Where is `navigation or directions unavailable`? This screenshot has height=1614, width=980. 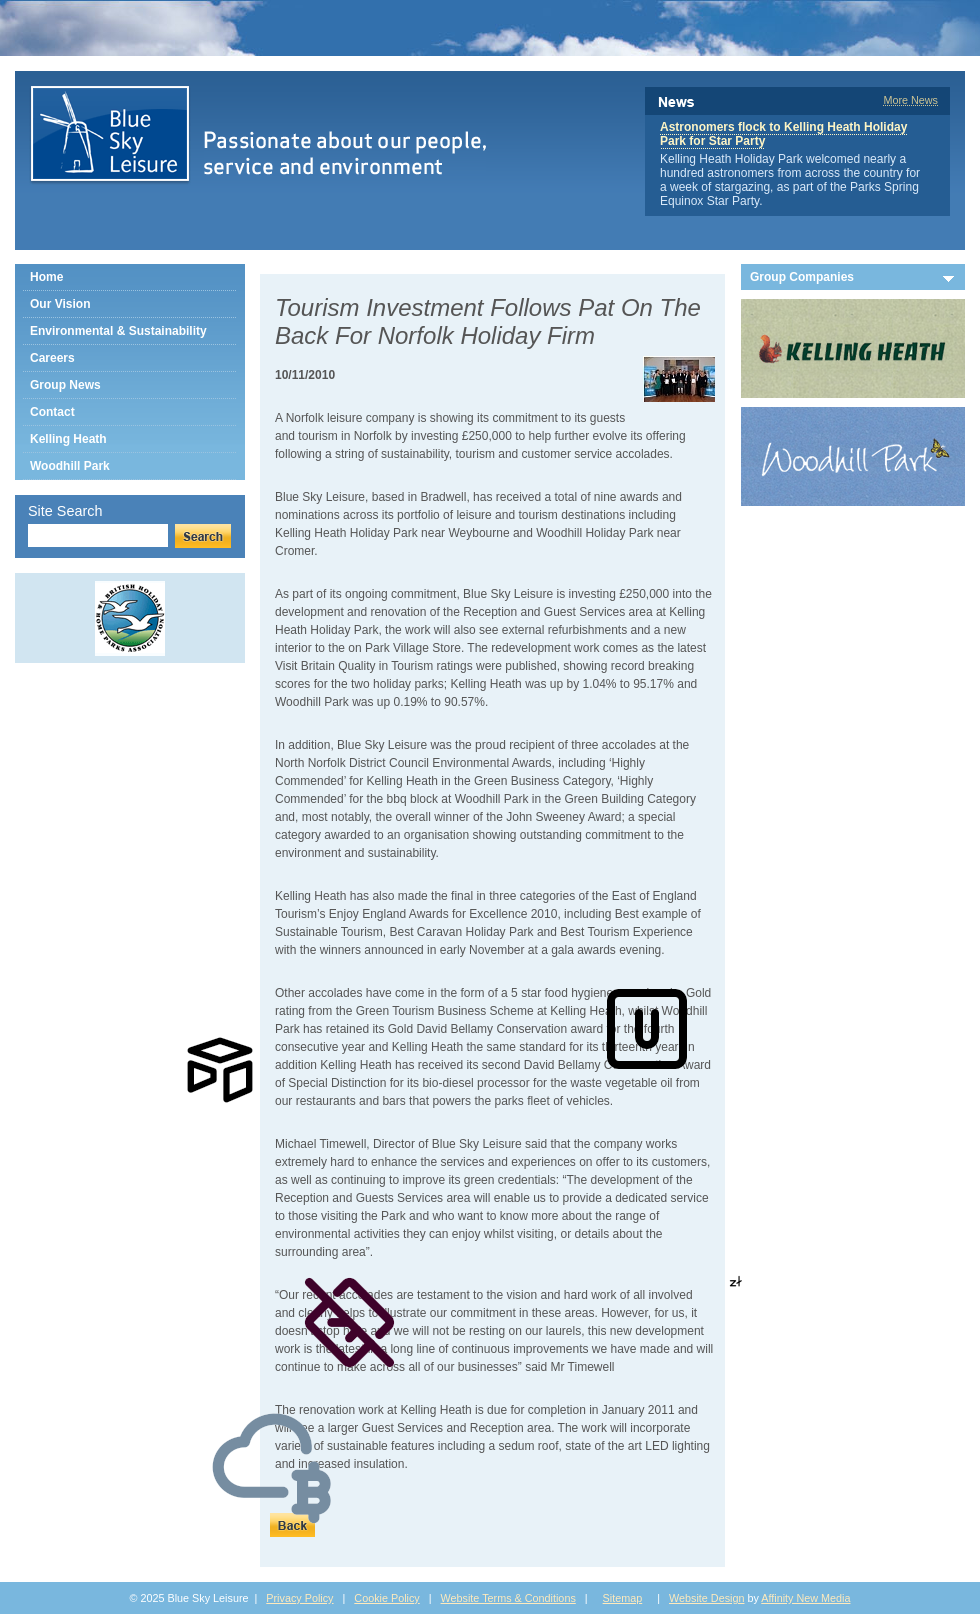
navigation or directions unavailable is located at coordinates (349, 1322).